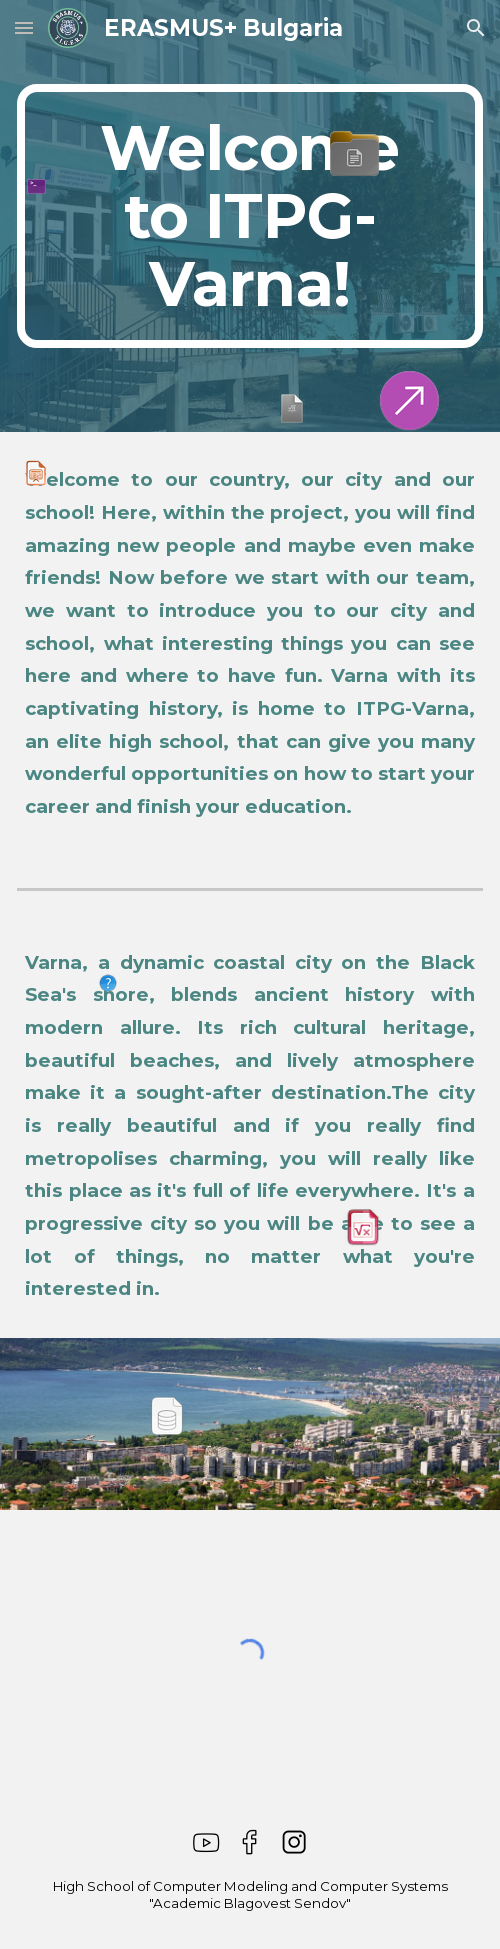 The width and height of the screenshot is (500, 1949). Describe the element at coordinates (36, 186) in the screenshot. I see `open terminal with root/administrator privileges` at that location.